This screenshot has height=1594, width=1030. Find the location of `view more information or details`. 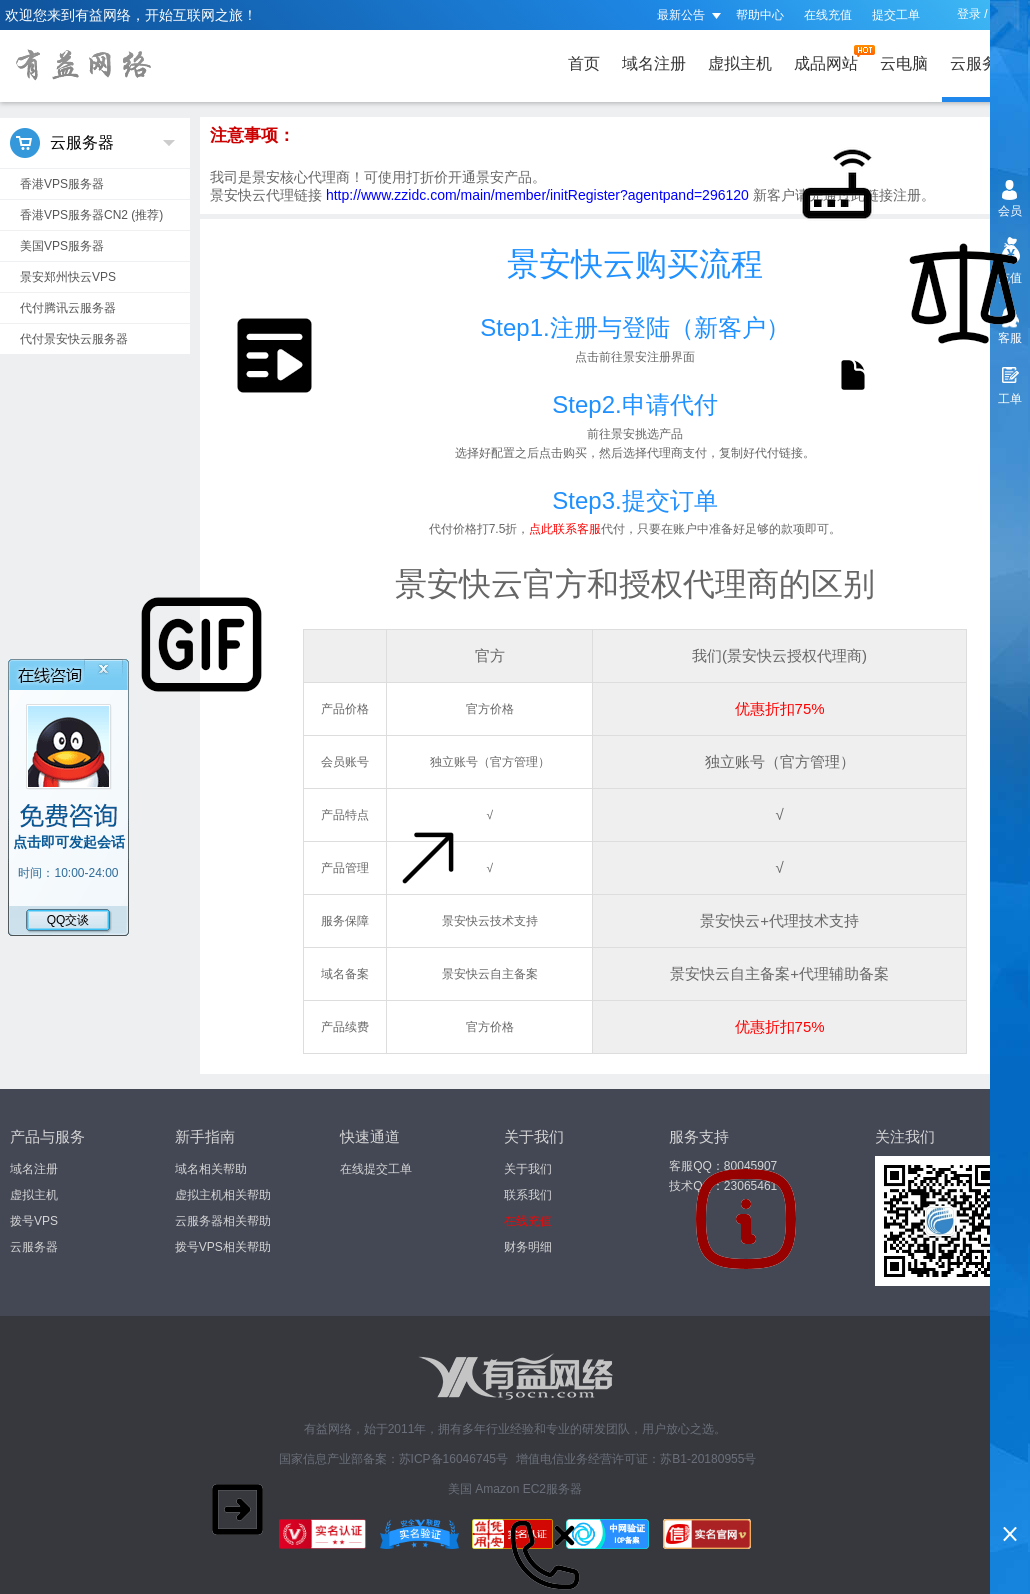

view more information or details is located at coordinates (746, 1219).